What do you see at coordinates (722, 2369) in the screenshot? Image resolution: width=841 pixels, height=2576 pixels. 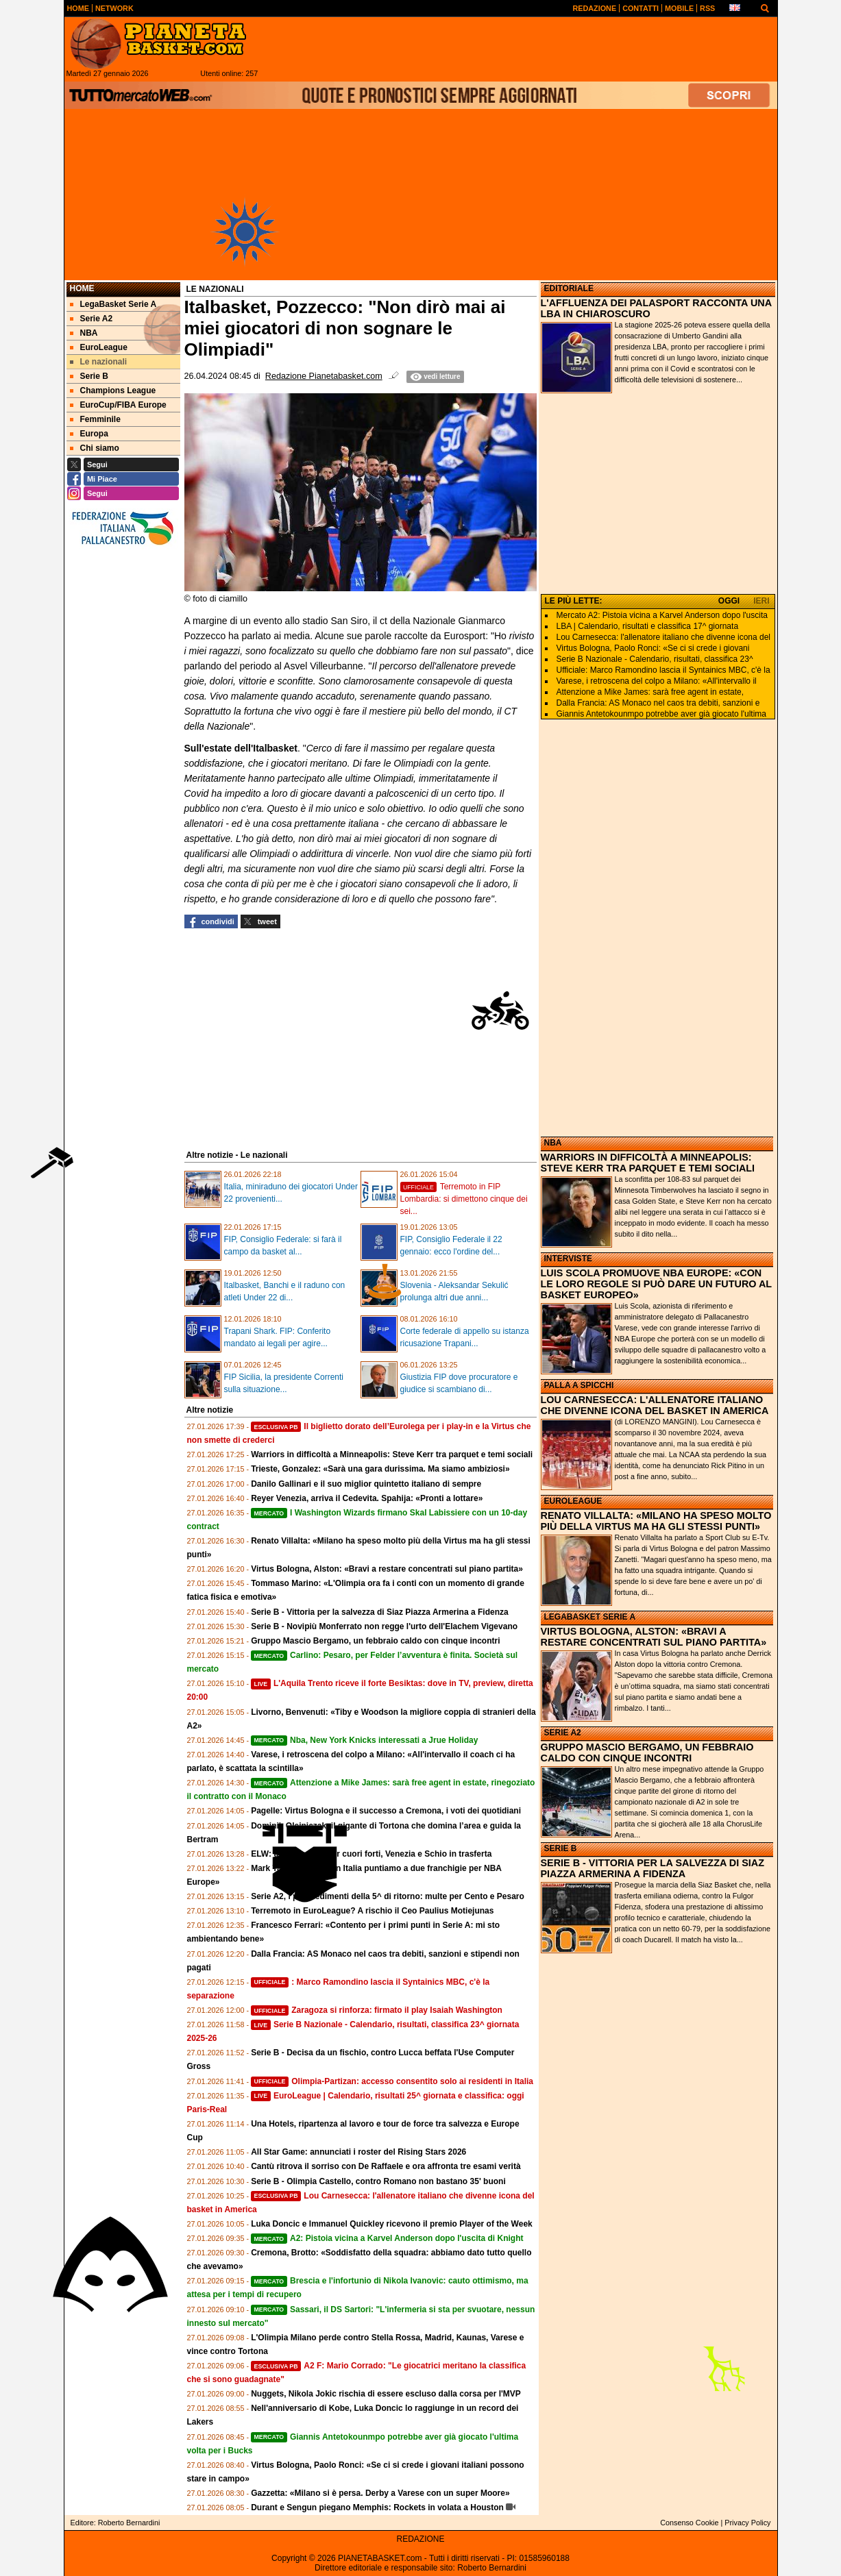 I see `indicates lightning or electrical damage effect` at bounding box center [722, 2369].